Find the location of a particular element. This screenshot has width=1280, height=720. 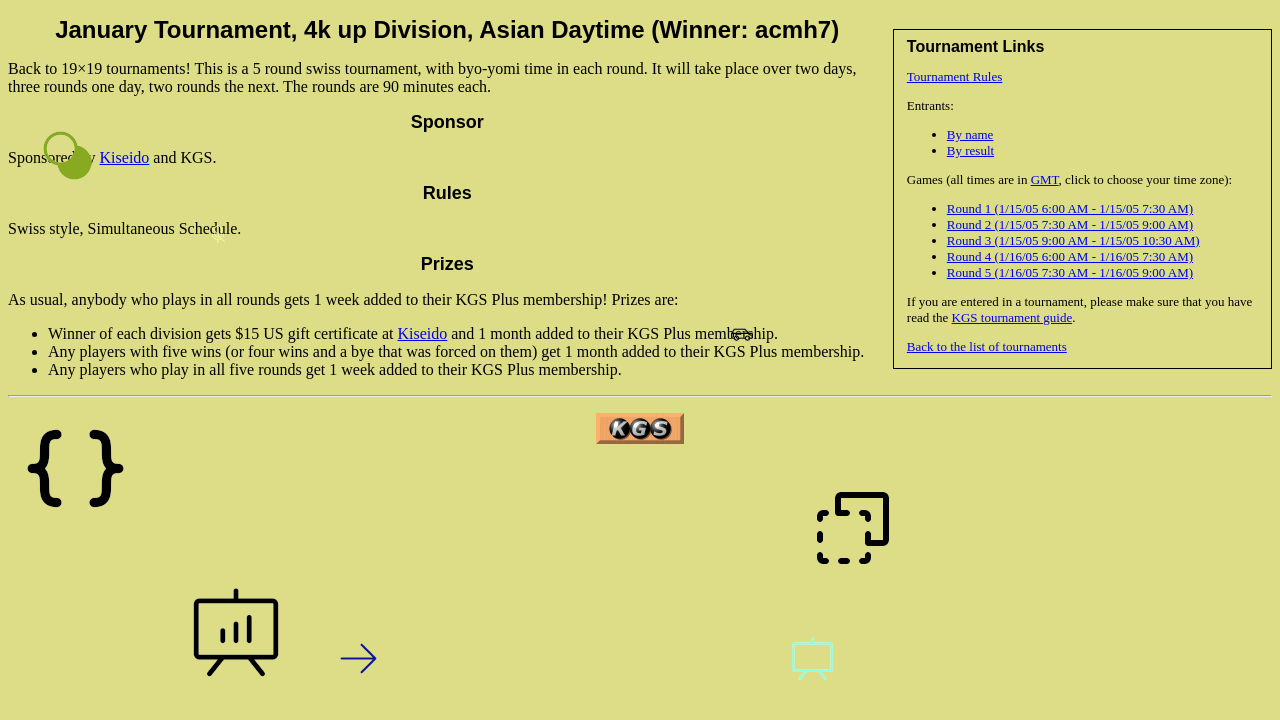

bring selected layer to front is located at coordinates (853, 528).